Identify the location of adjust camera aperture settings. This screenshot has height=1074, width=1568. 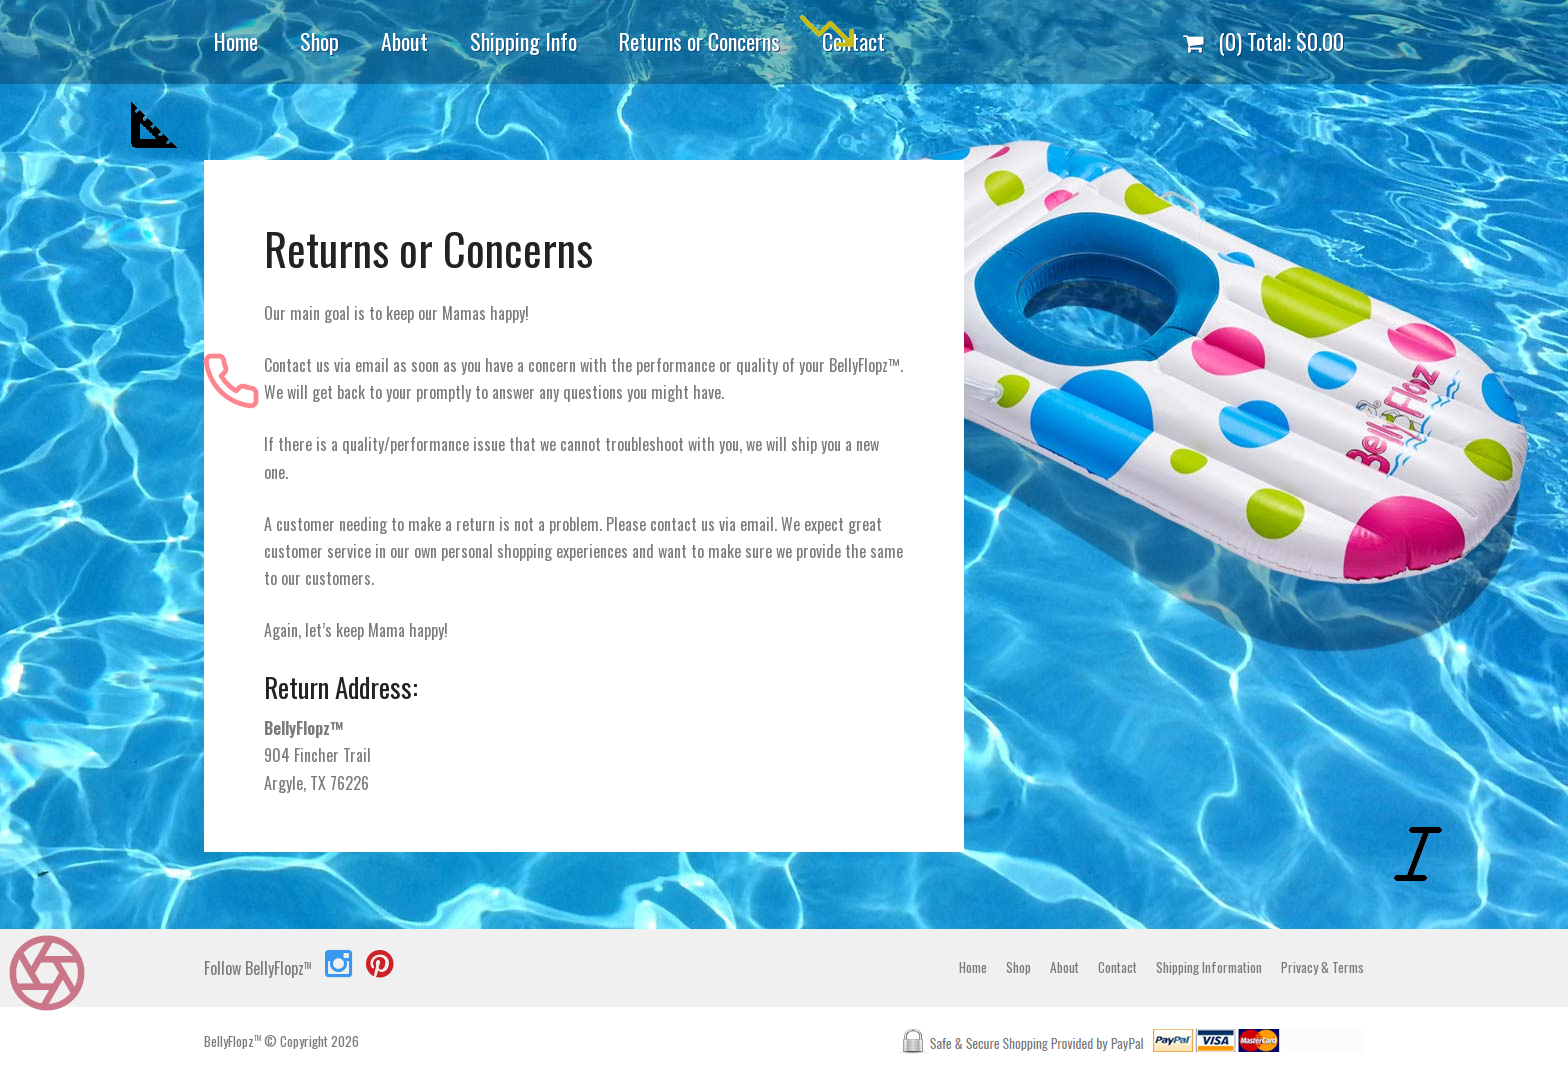
(47, 973).